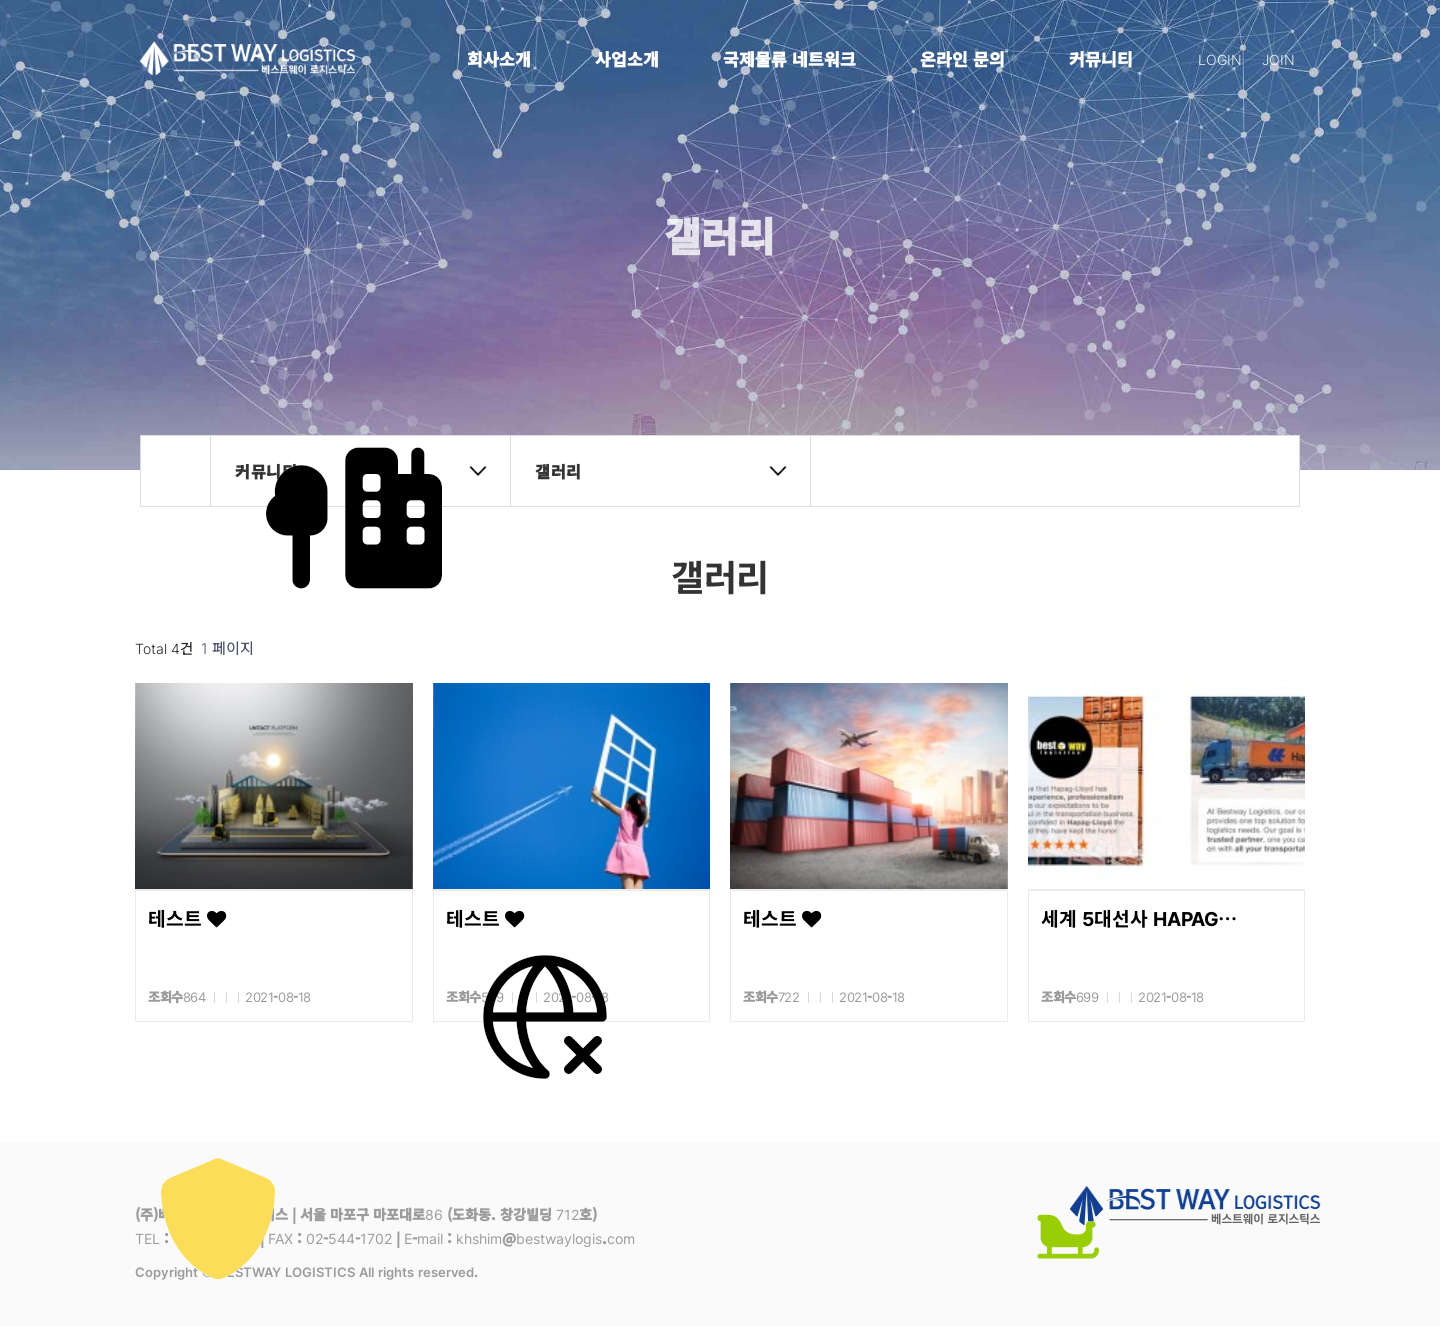 The width and height of the screenshot is (1440, 1326). I want to click on no internet connection, so click(545, 1017).